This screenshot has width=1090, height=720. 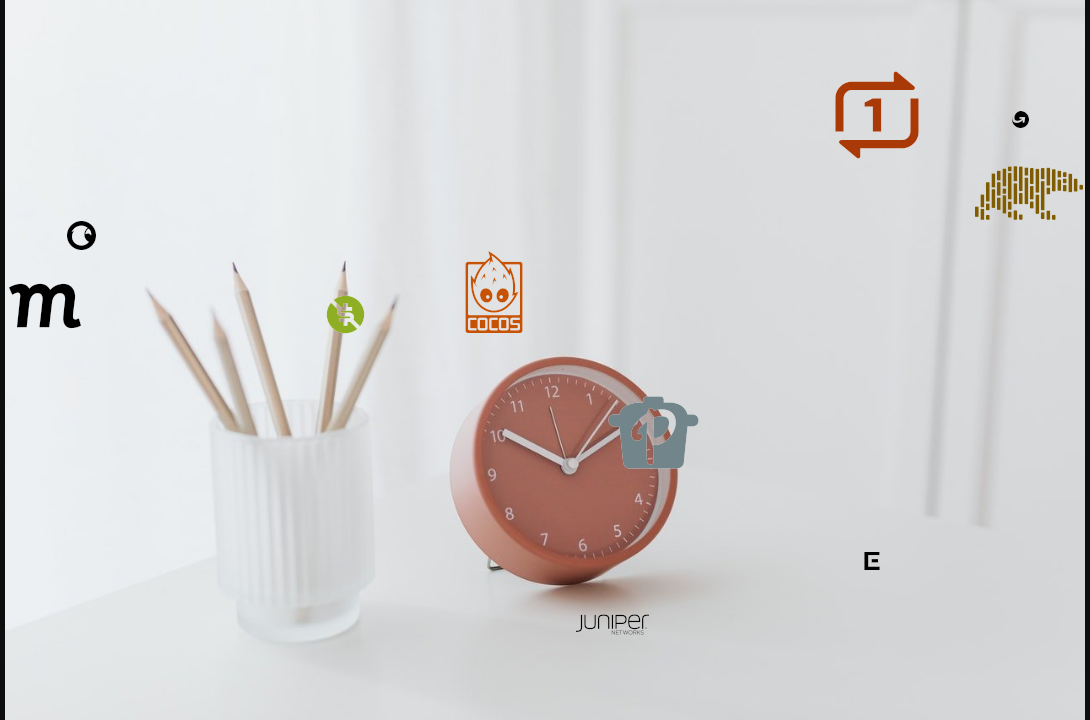 I want to click on repeat the current track, so click(x=877, y=115).